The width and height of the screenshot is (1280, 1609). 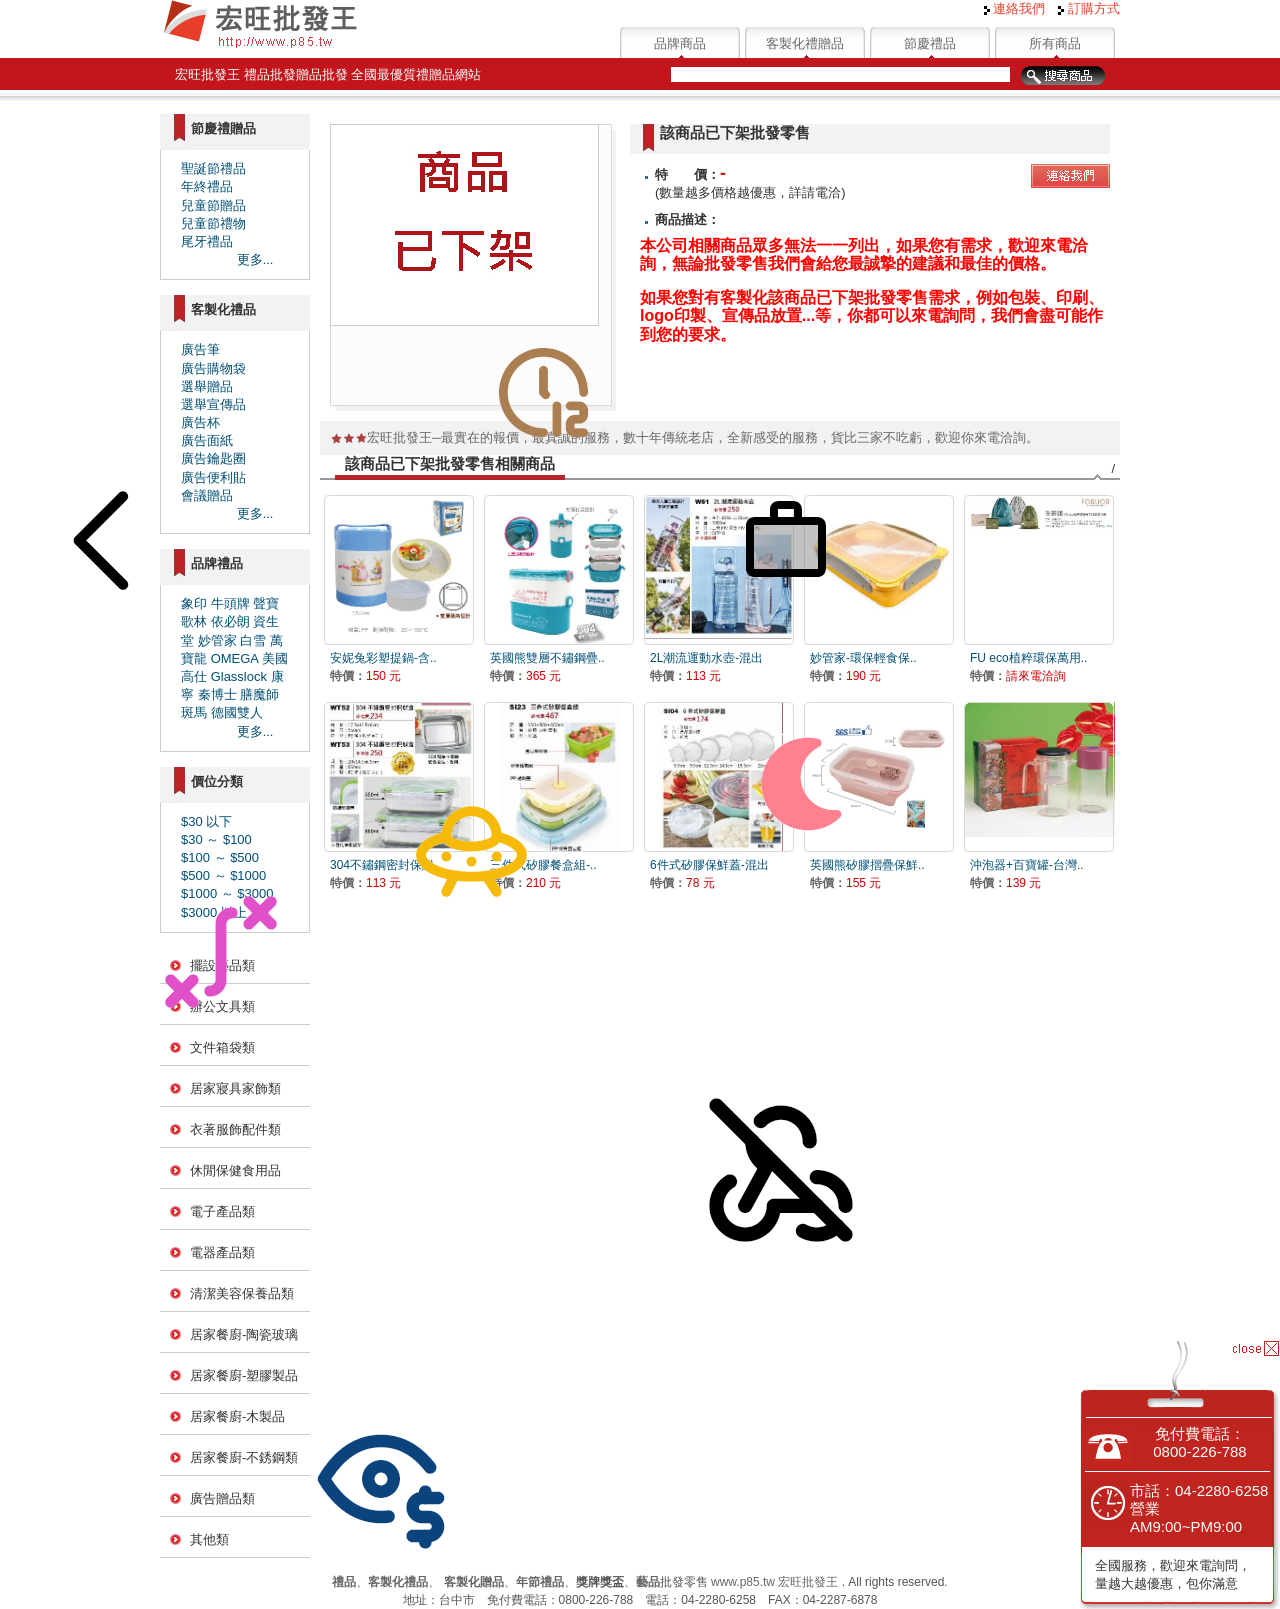 What do you see at coordinates (103, 540) in the screenshot?
I see `go back to the previous page` at bounding box center [103, 540].